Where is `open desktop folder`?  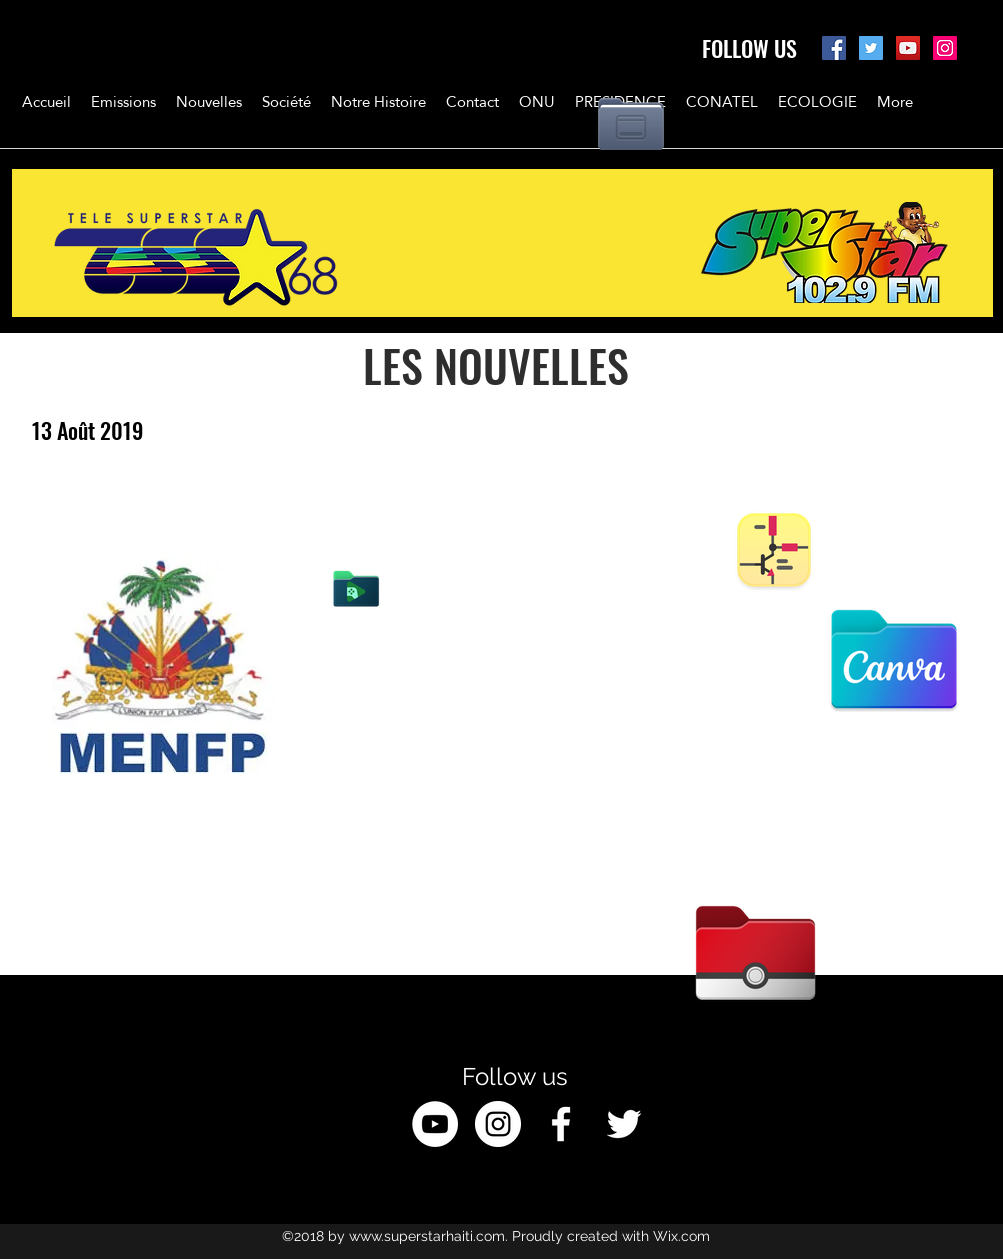 open desktop folder is located at coordinates (631, 124).